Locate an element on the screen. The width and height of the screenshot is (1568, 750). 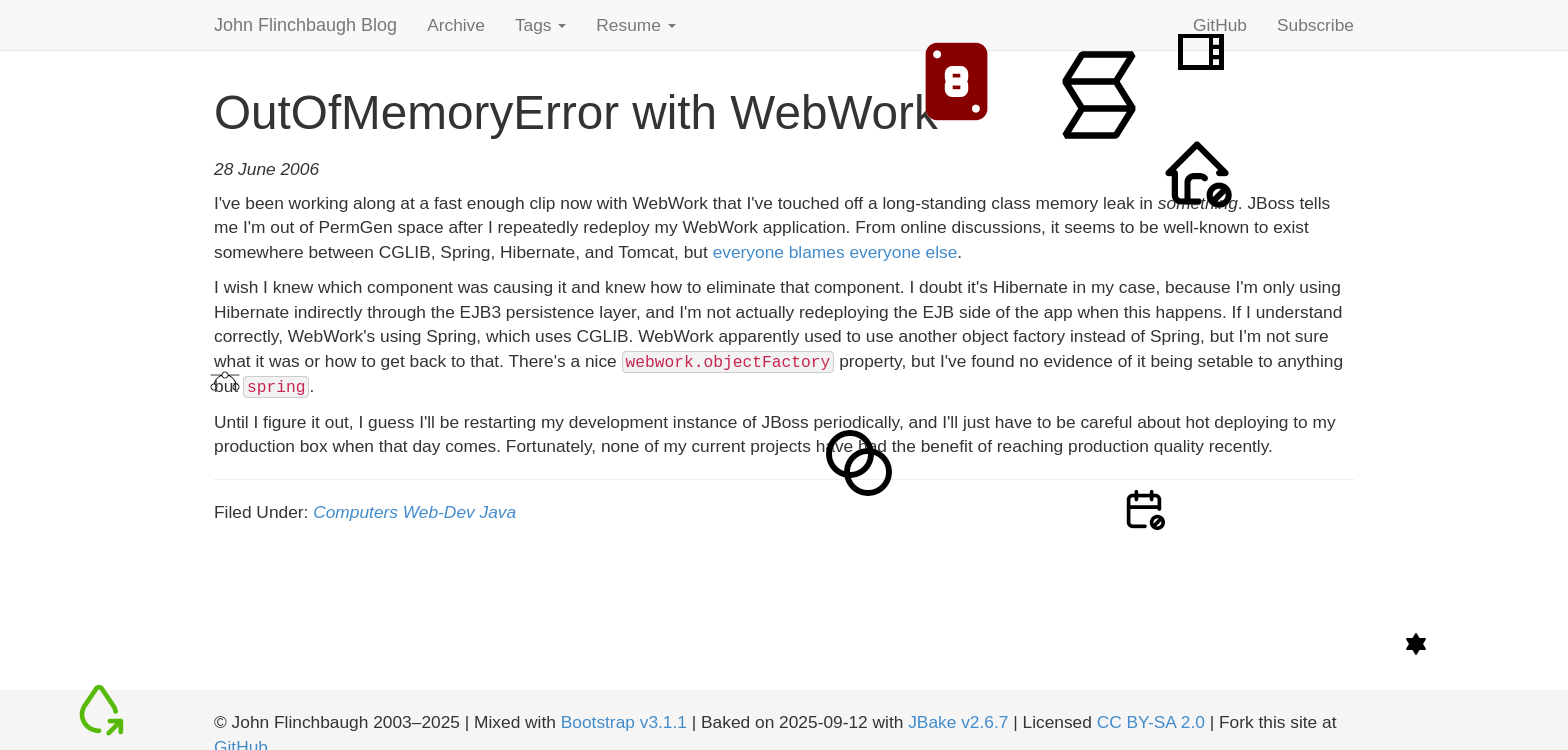
view source map or code mapping is located at coordinates (1099, 95).